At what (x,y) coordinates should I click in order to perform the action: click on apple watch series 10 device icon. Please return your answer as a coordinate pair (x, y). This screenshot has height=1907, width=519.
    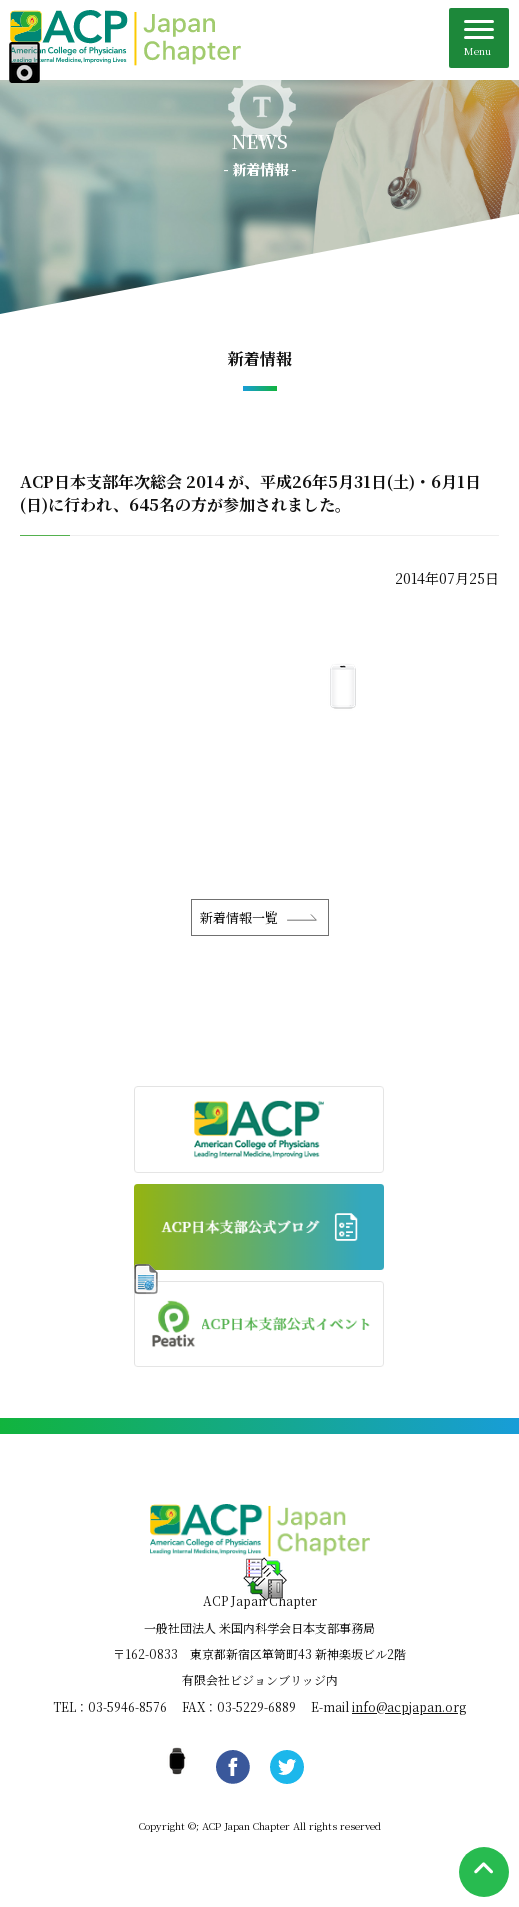
    Looking at the image, I should click on (177, 1761).